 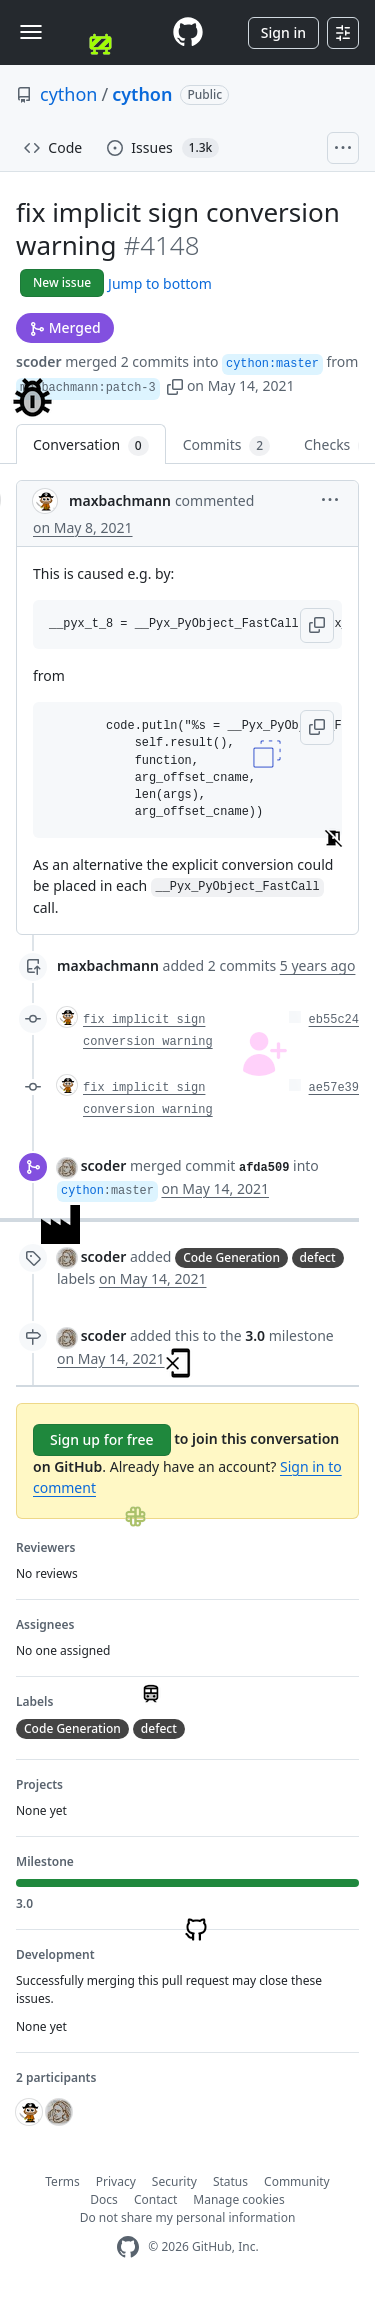 What do you see at coordinates (100, 43) in the screenshot?
I see `indicates a blocked or restricted area` at bounding box center [100, 43].